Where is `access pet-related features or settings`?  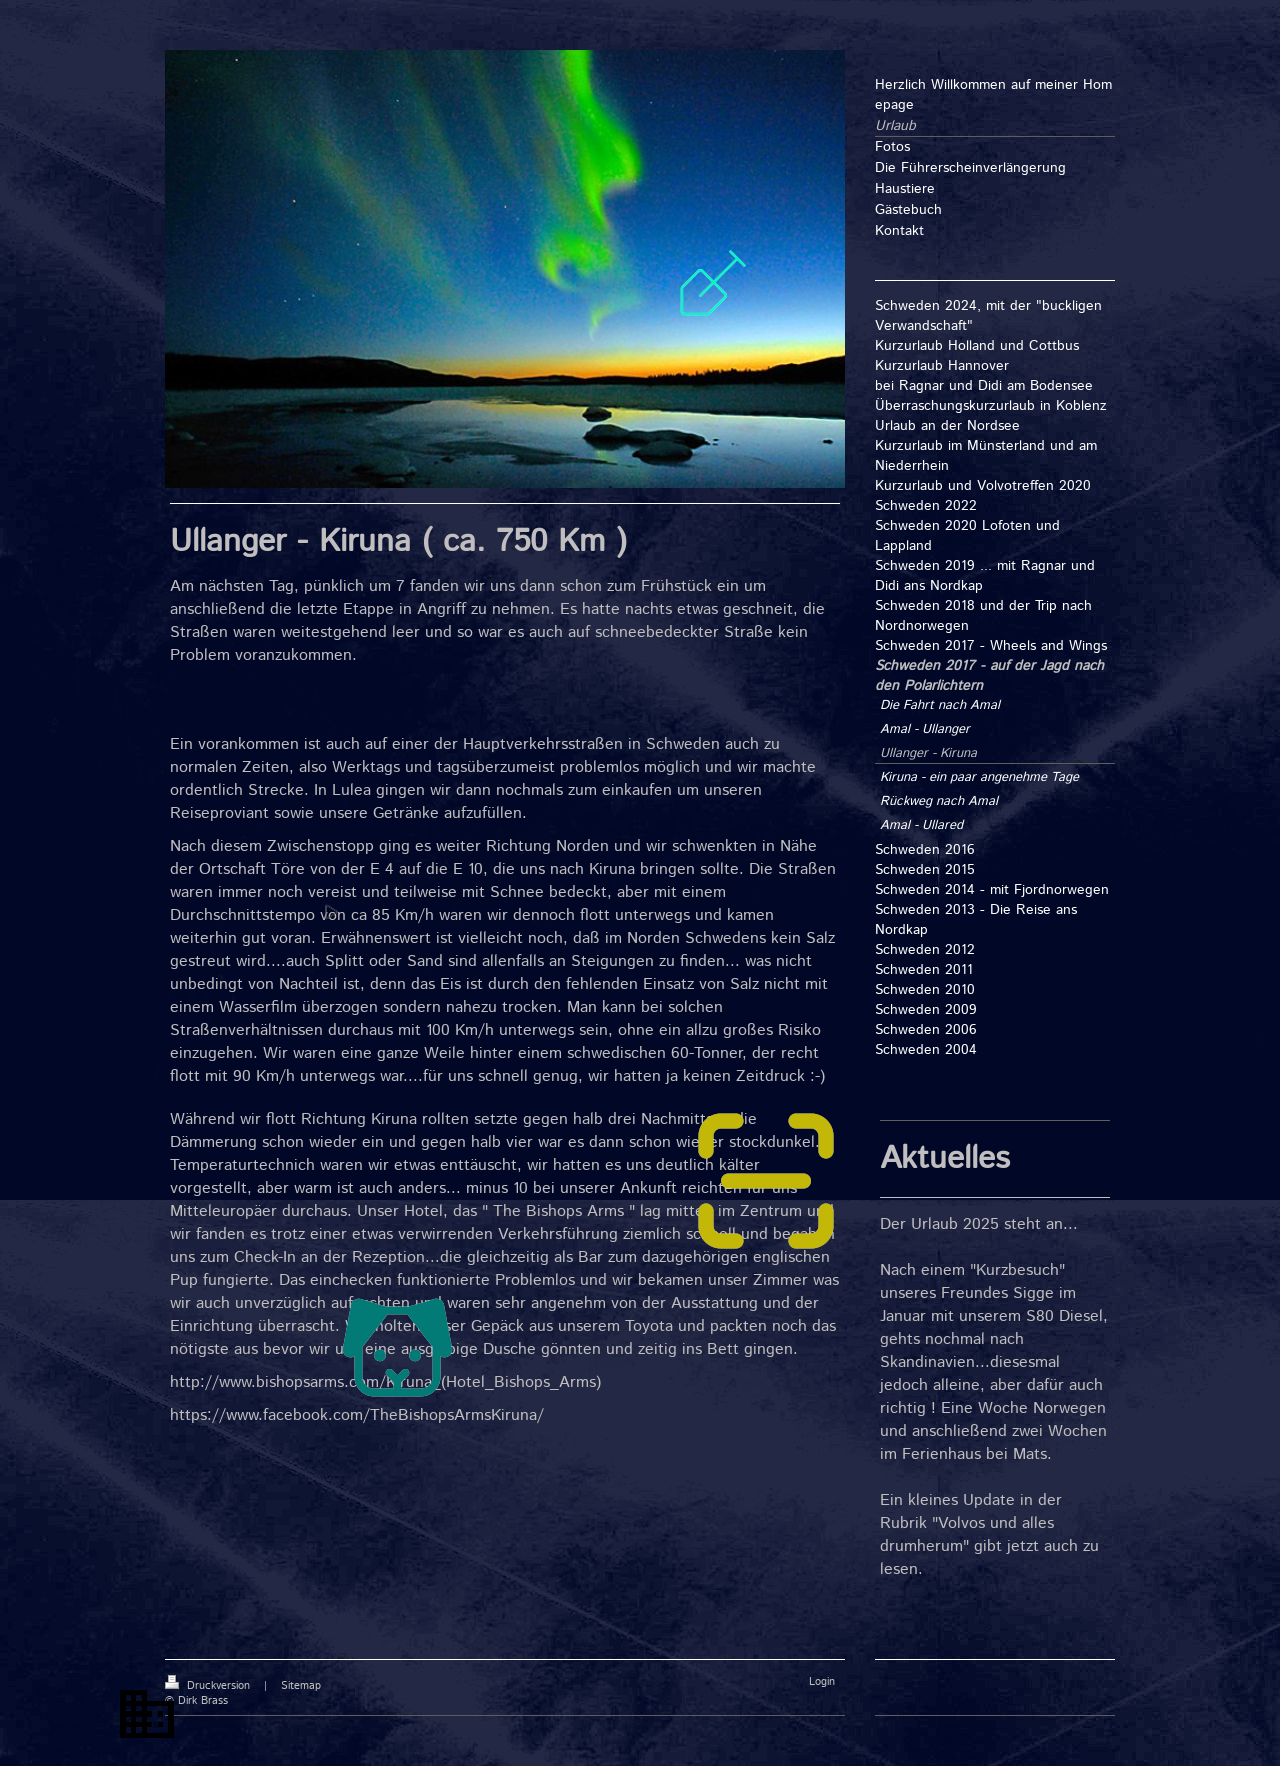
access pet-related features or settings is located at coordinates (397, 1349).